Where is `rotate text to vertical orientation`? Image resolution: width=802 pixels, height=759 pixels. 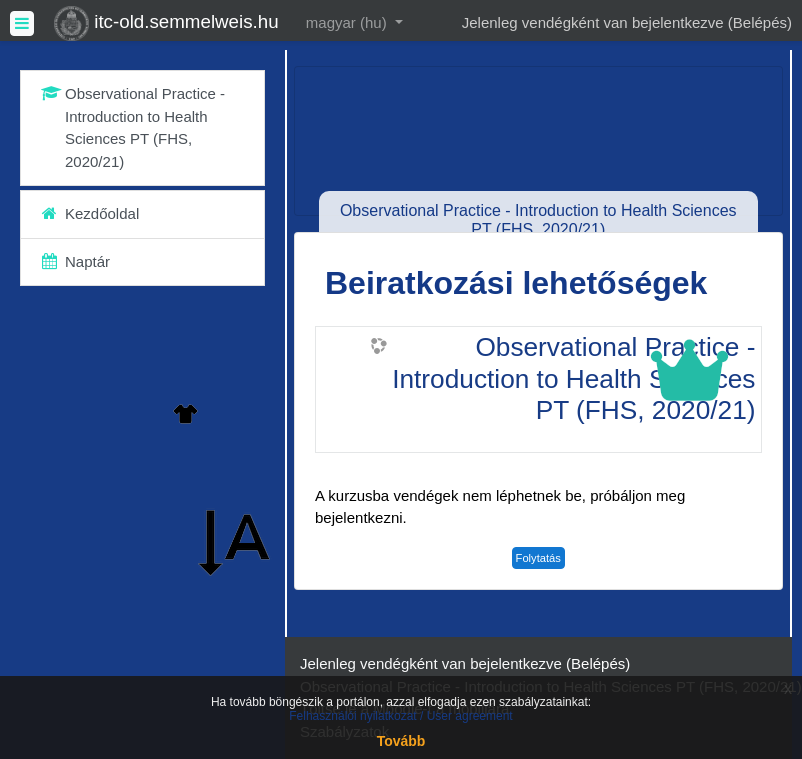
rotate text to vertical orientation is located at coordinates (235, 543).